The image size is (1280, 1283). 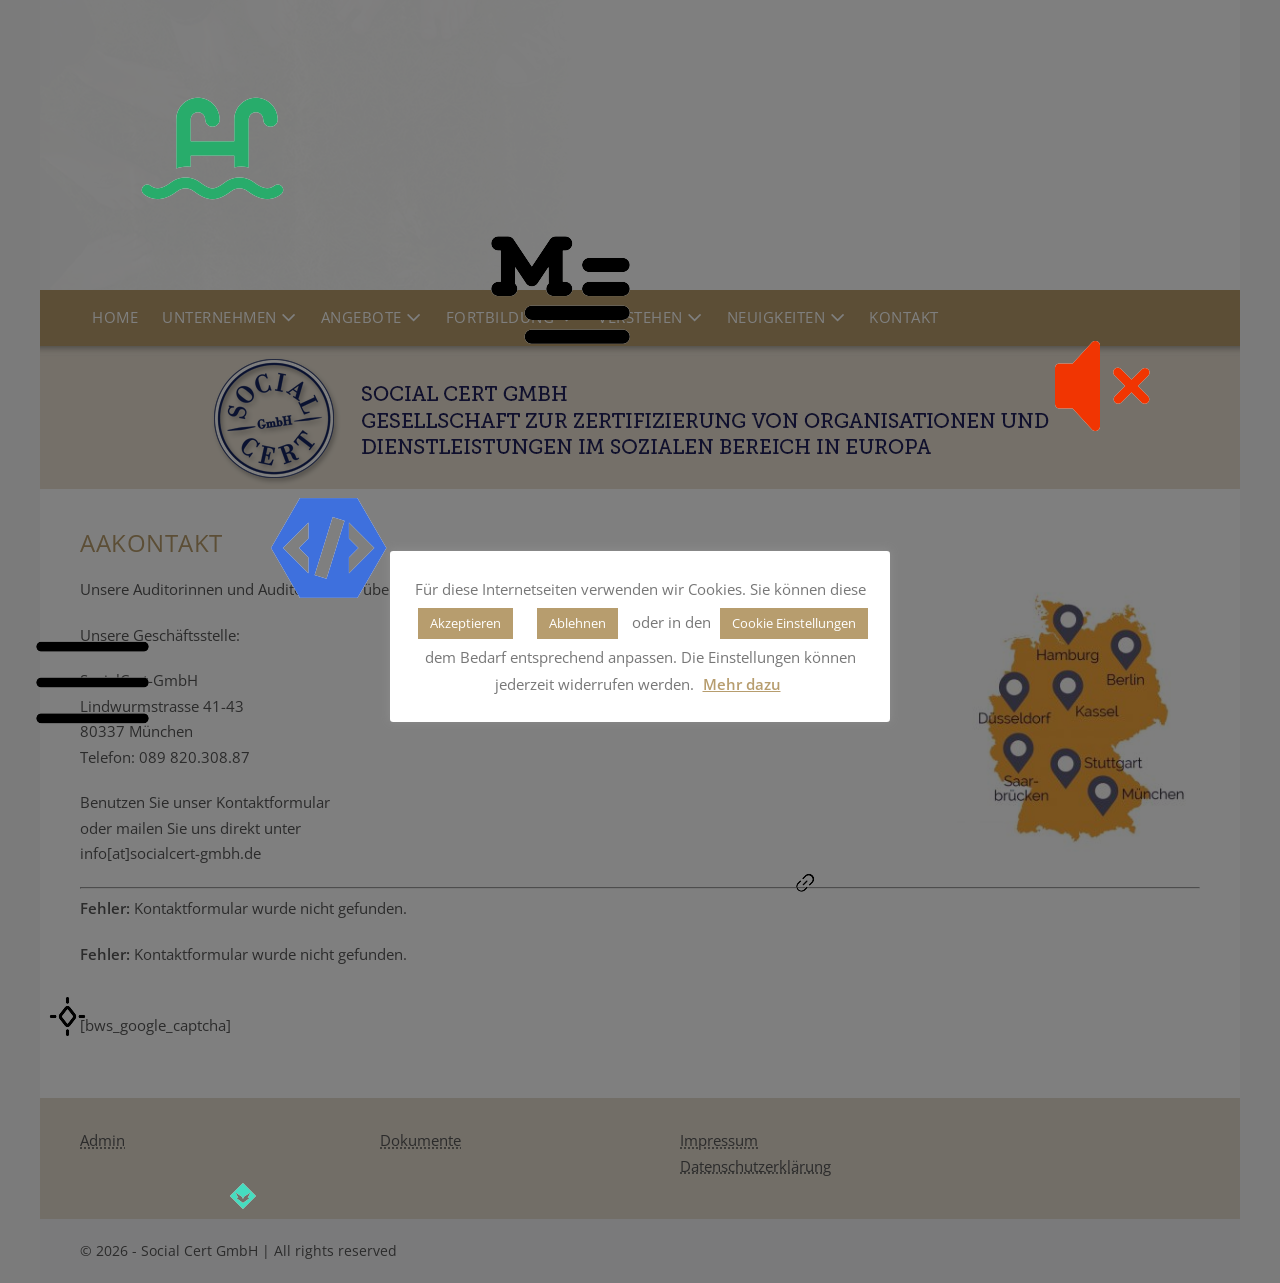 What do you see at coordinates (560, 286) in the screenshot?
I see `read article on medium` at bounding box center [560, 286].